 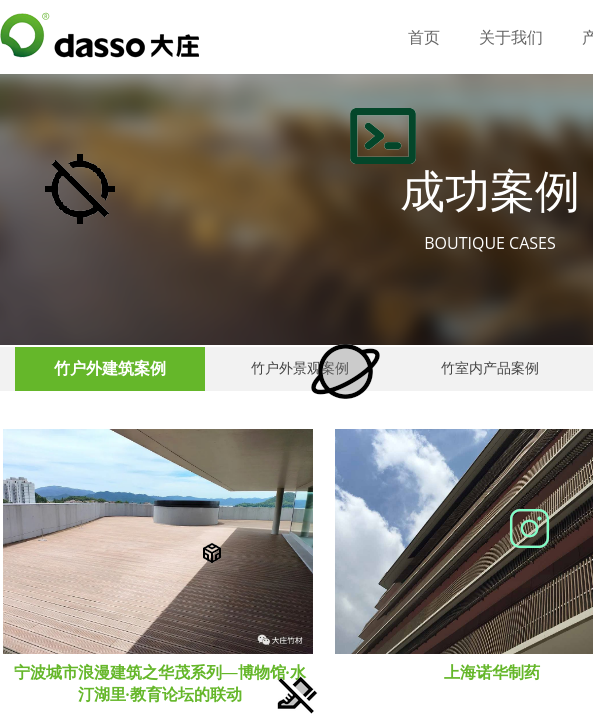 I want to click on open the command line terminal, so click(x=383, y=136).